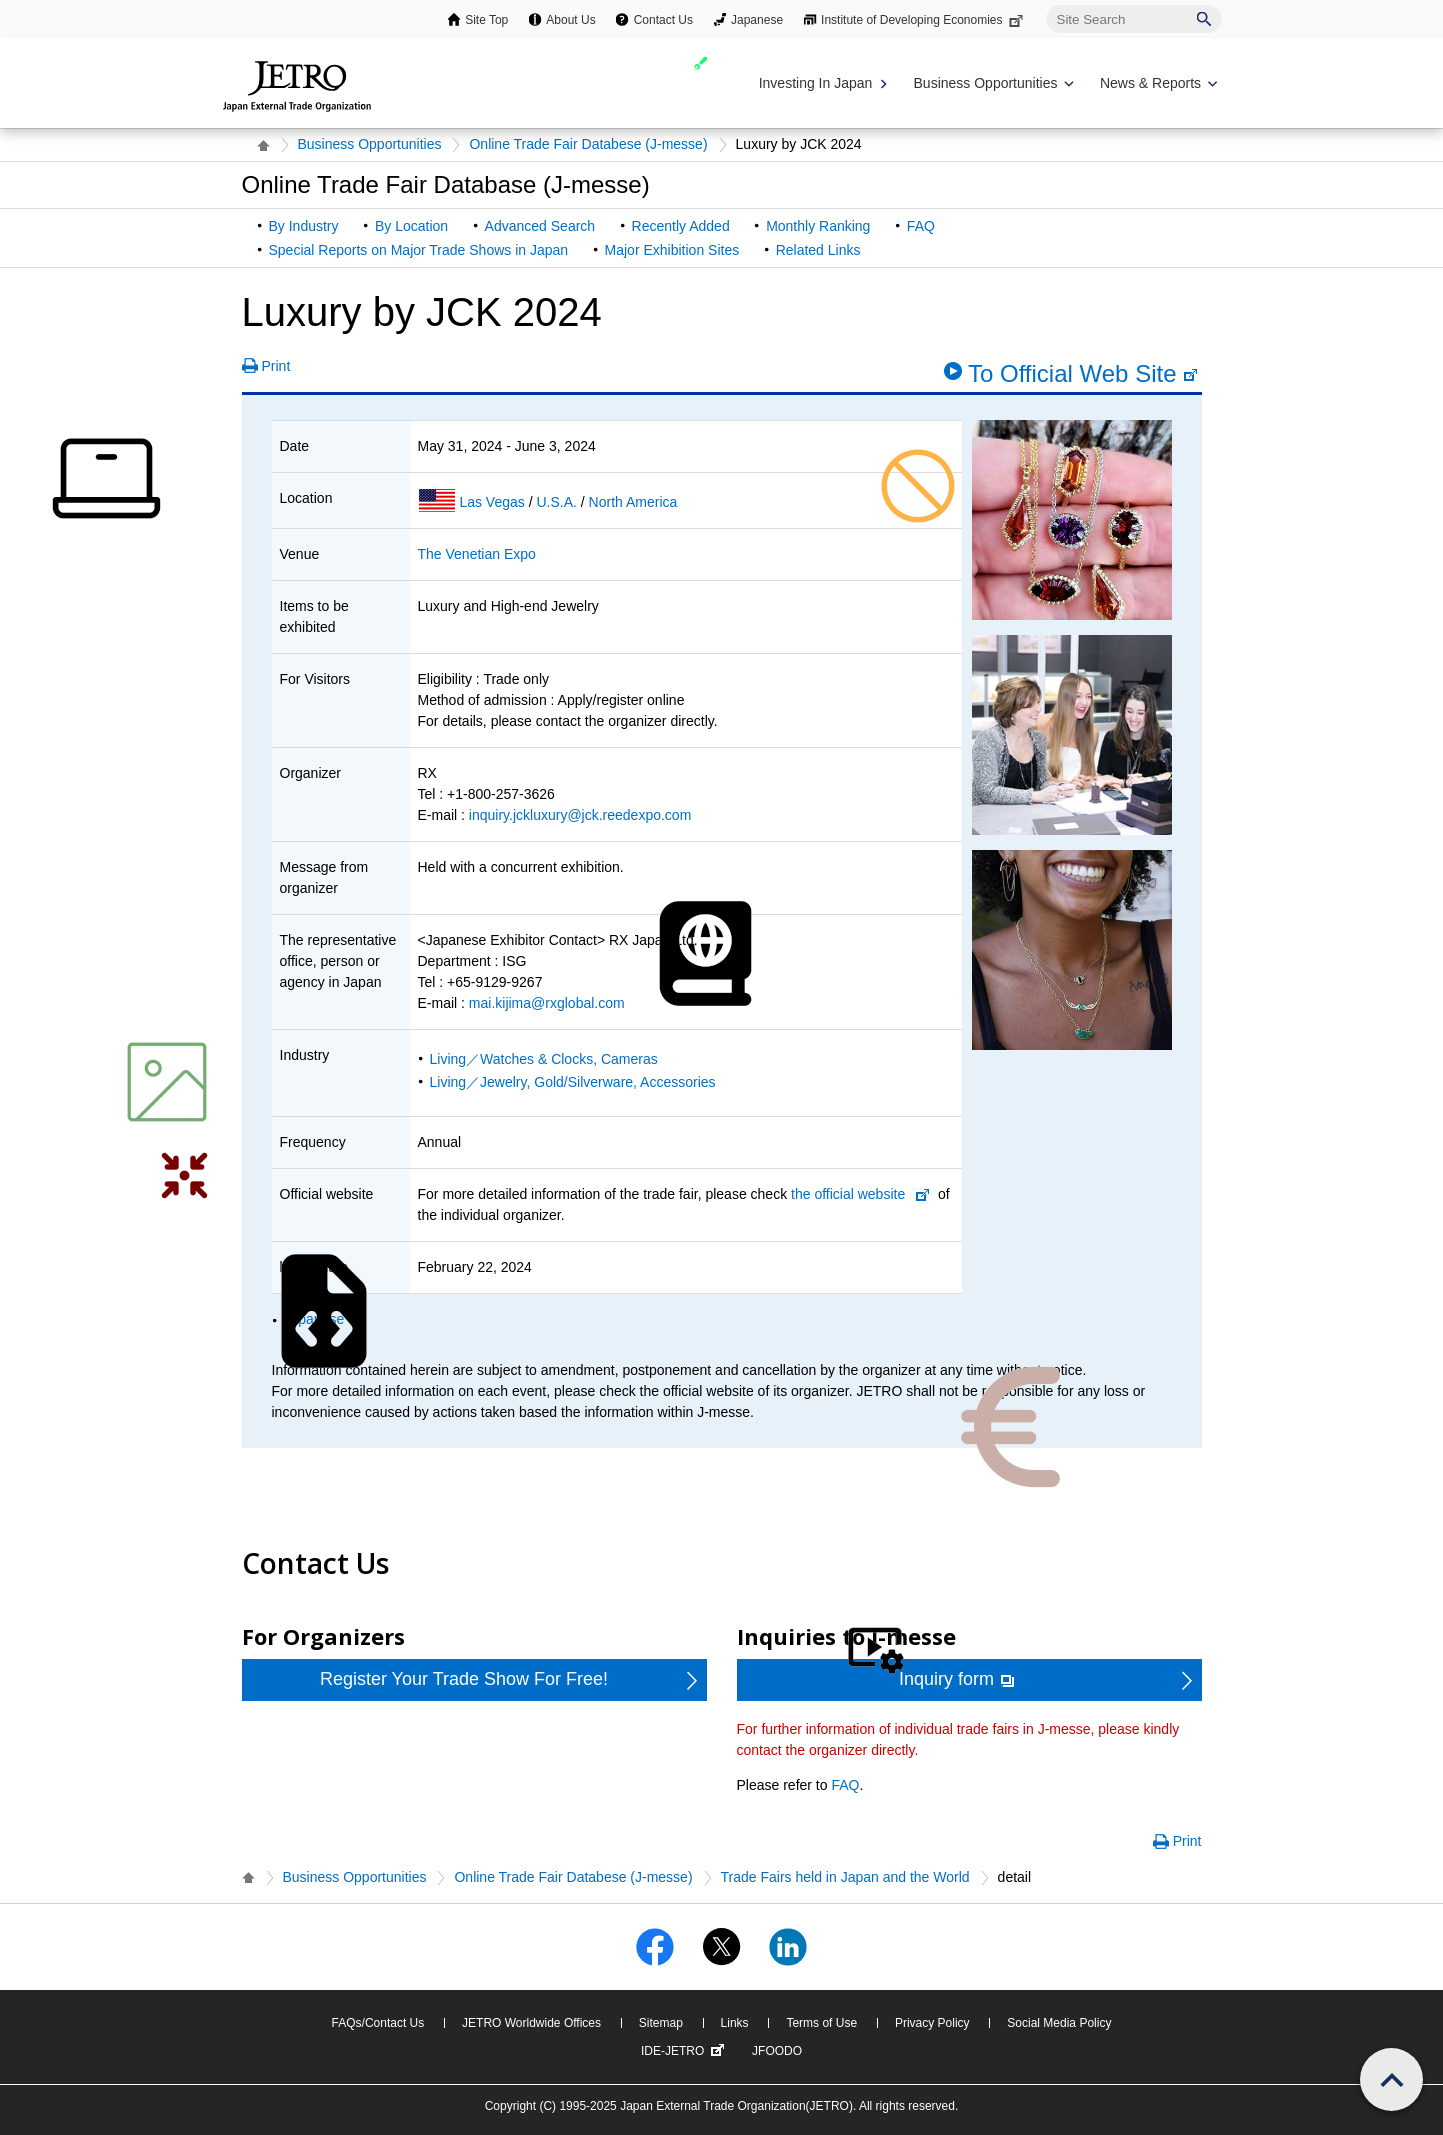 The width and height of the screenshot is (1443, 2135). Describe the element at coordinates (184, 1175) in the screenshot. I see `collapse or minimize content to center` at that location.